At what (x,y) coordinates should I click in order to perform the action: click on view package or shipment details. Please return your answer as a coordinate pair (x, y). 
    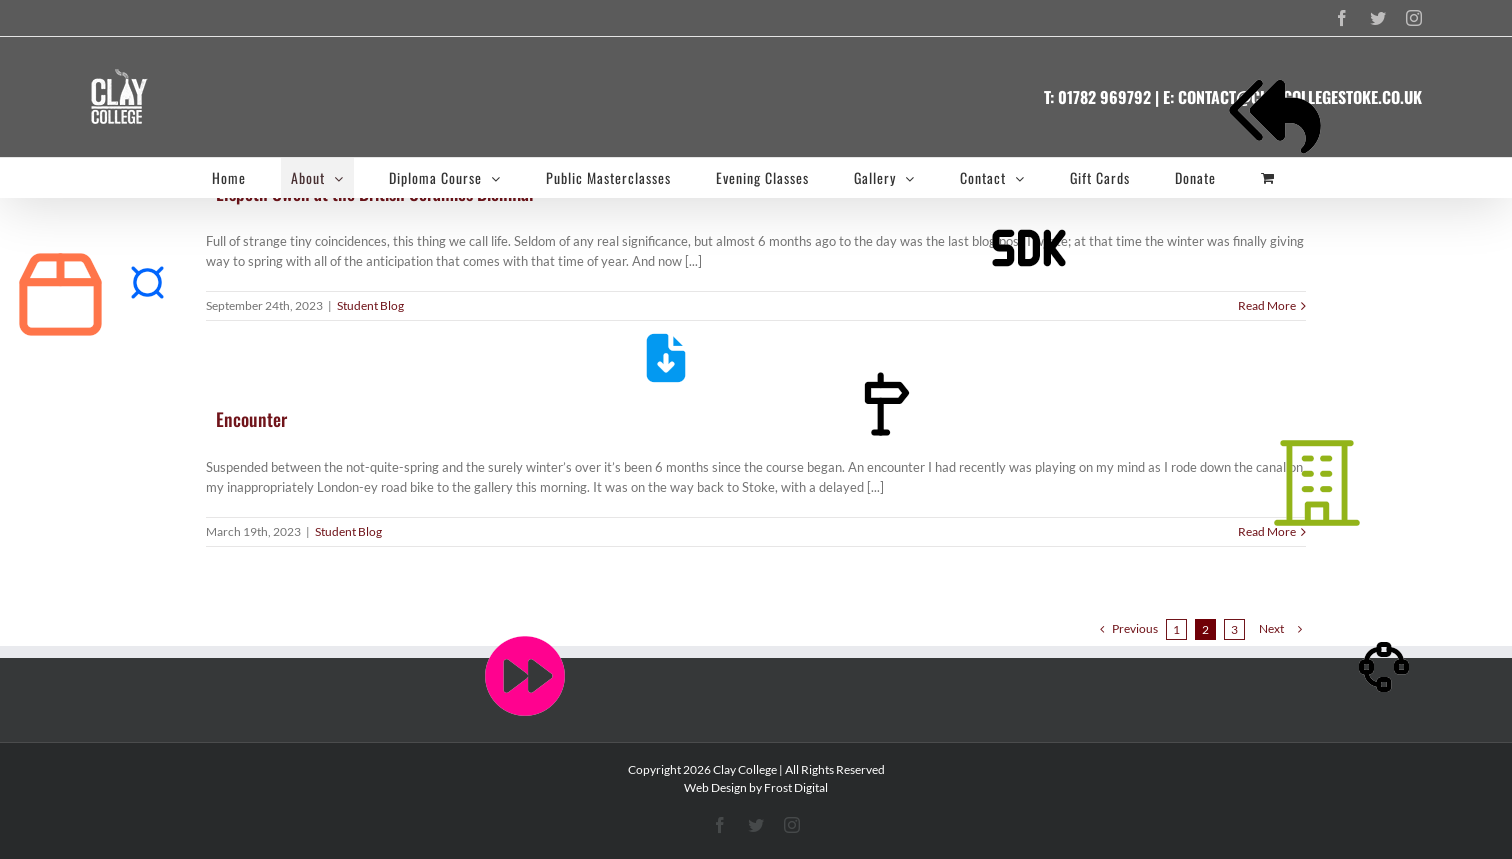
    Looking at the image, I should click on (60, 294).